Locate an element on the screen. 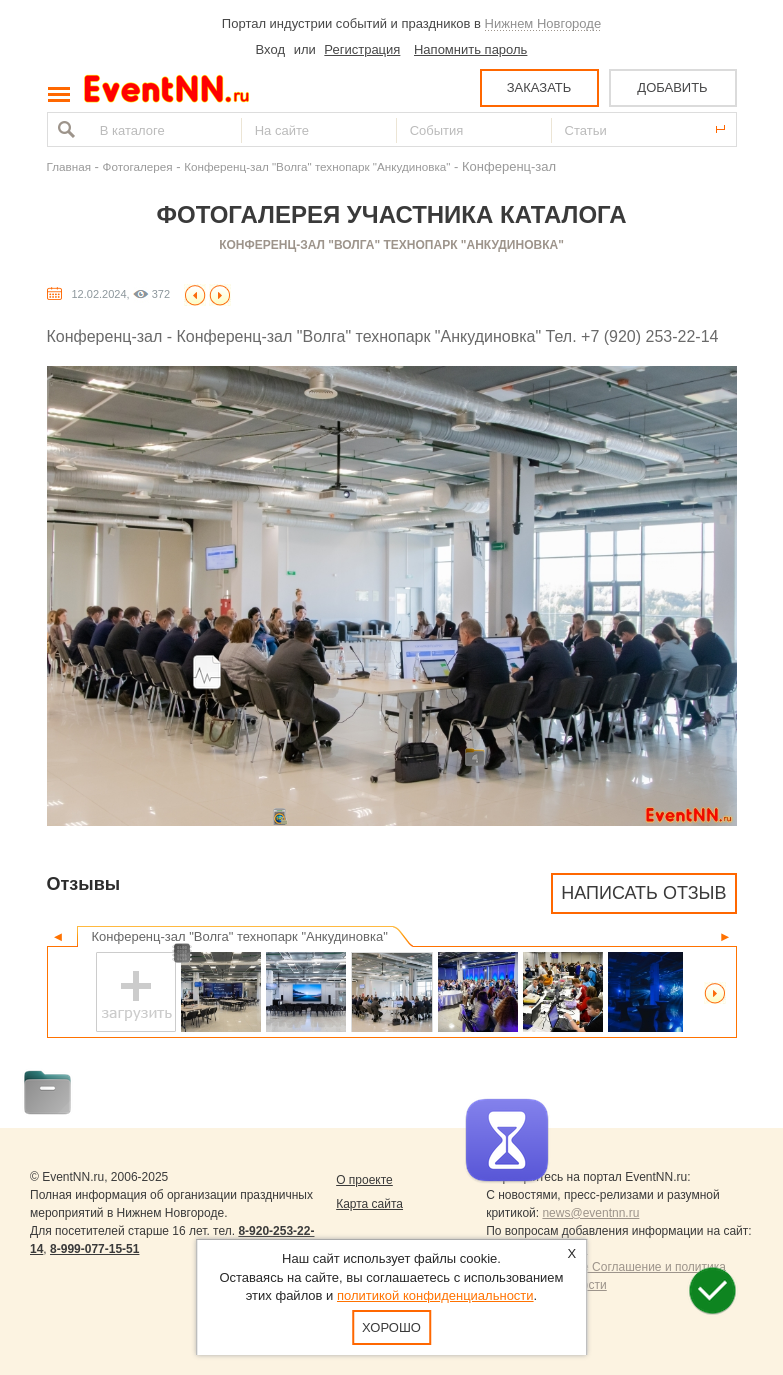  locked RAID 10 storage array is located at coordinates (279, 816).